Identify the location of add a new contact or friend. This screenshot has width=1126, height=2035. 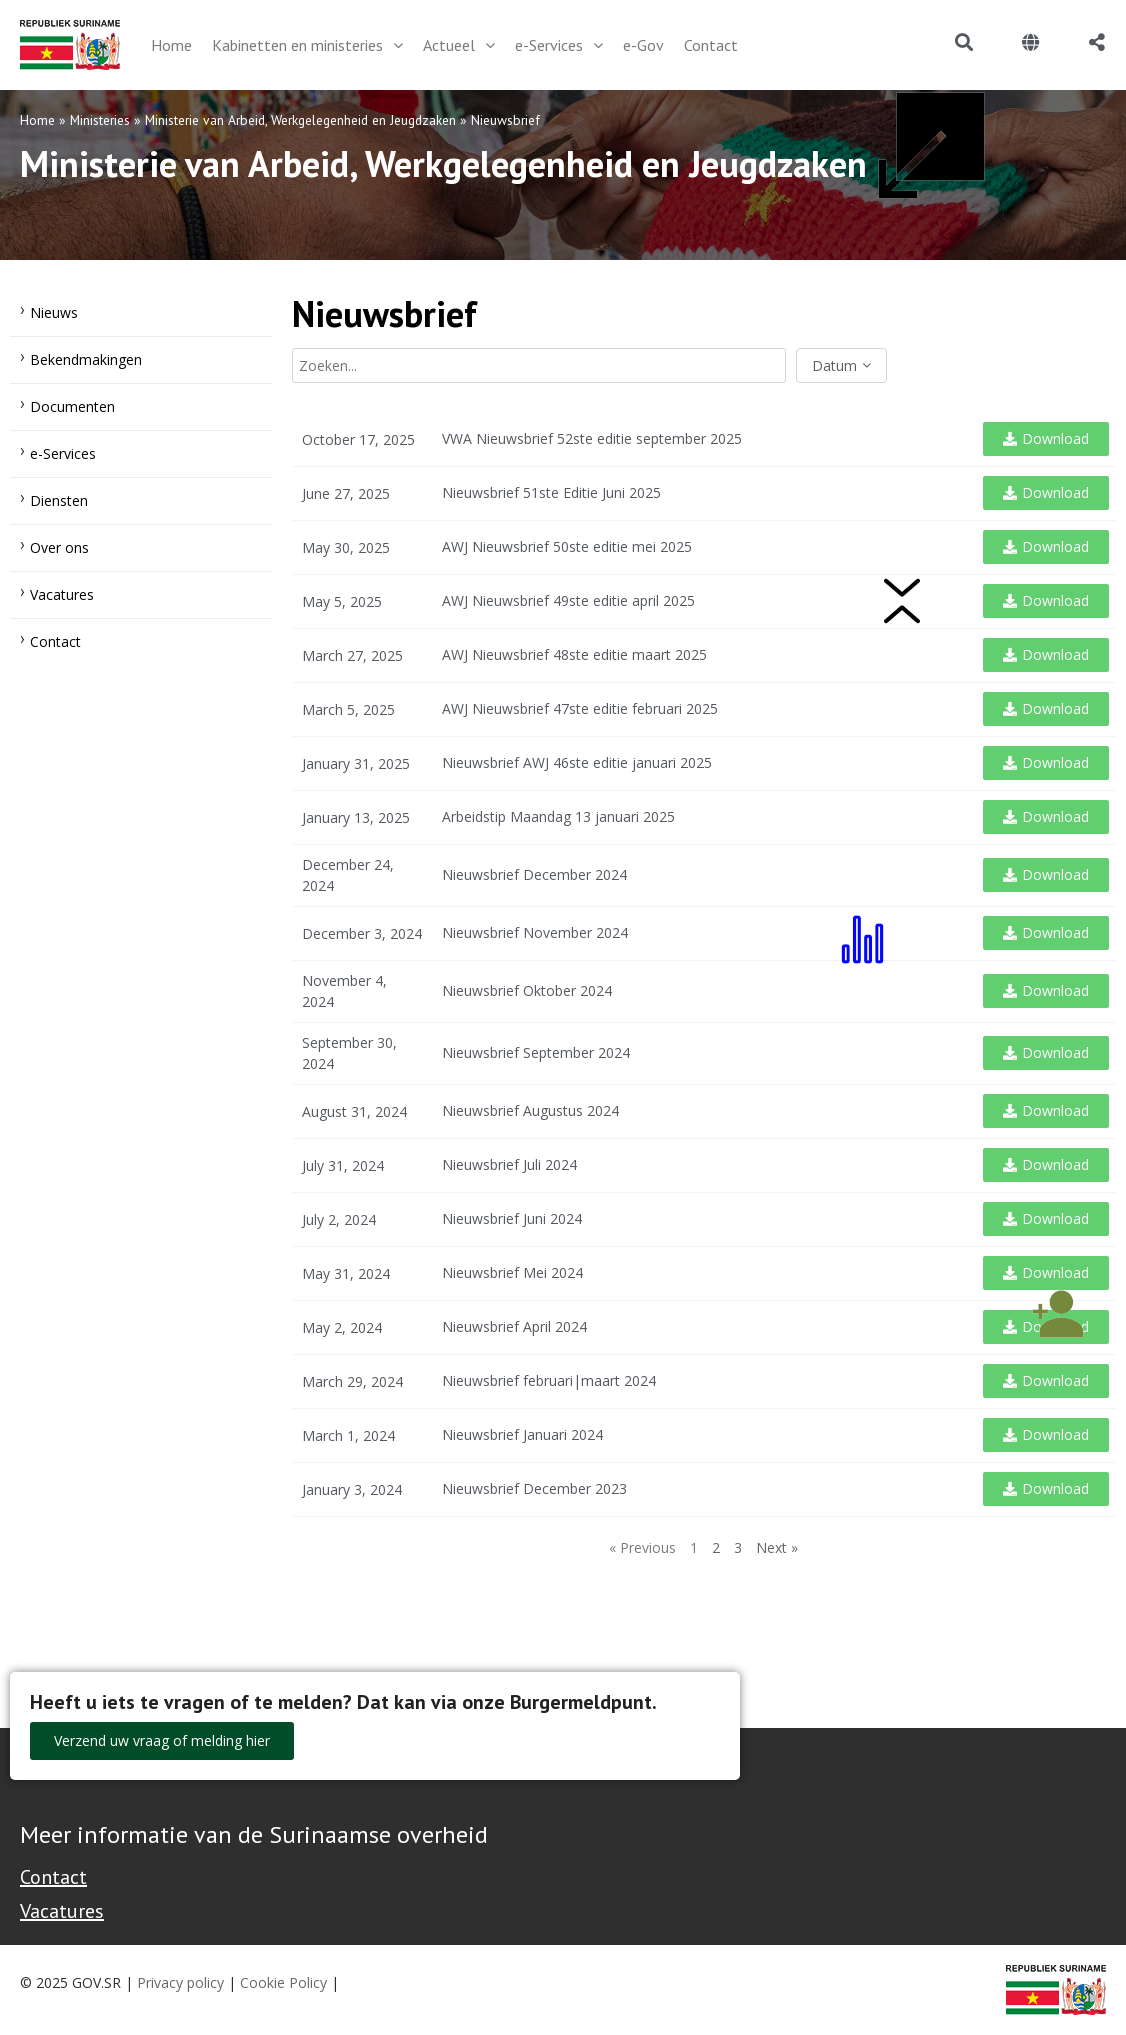
(1058, 1314).